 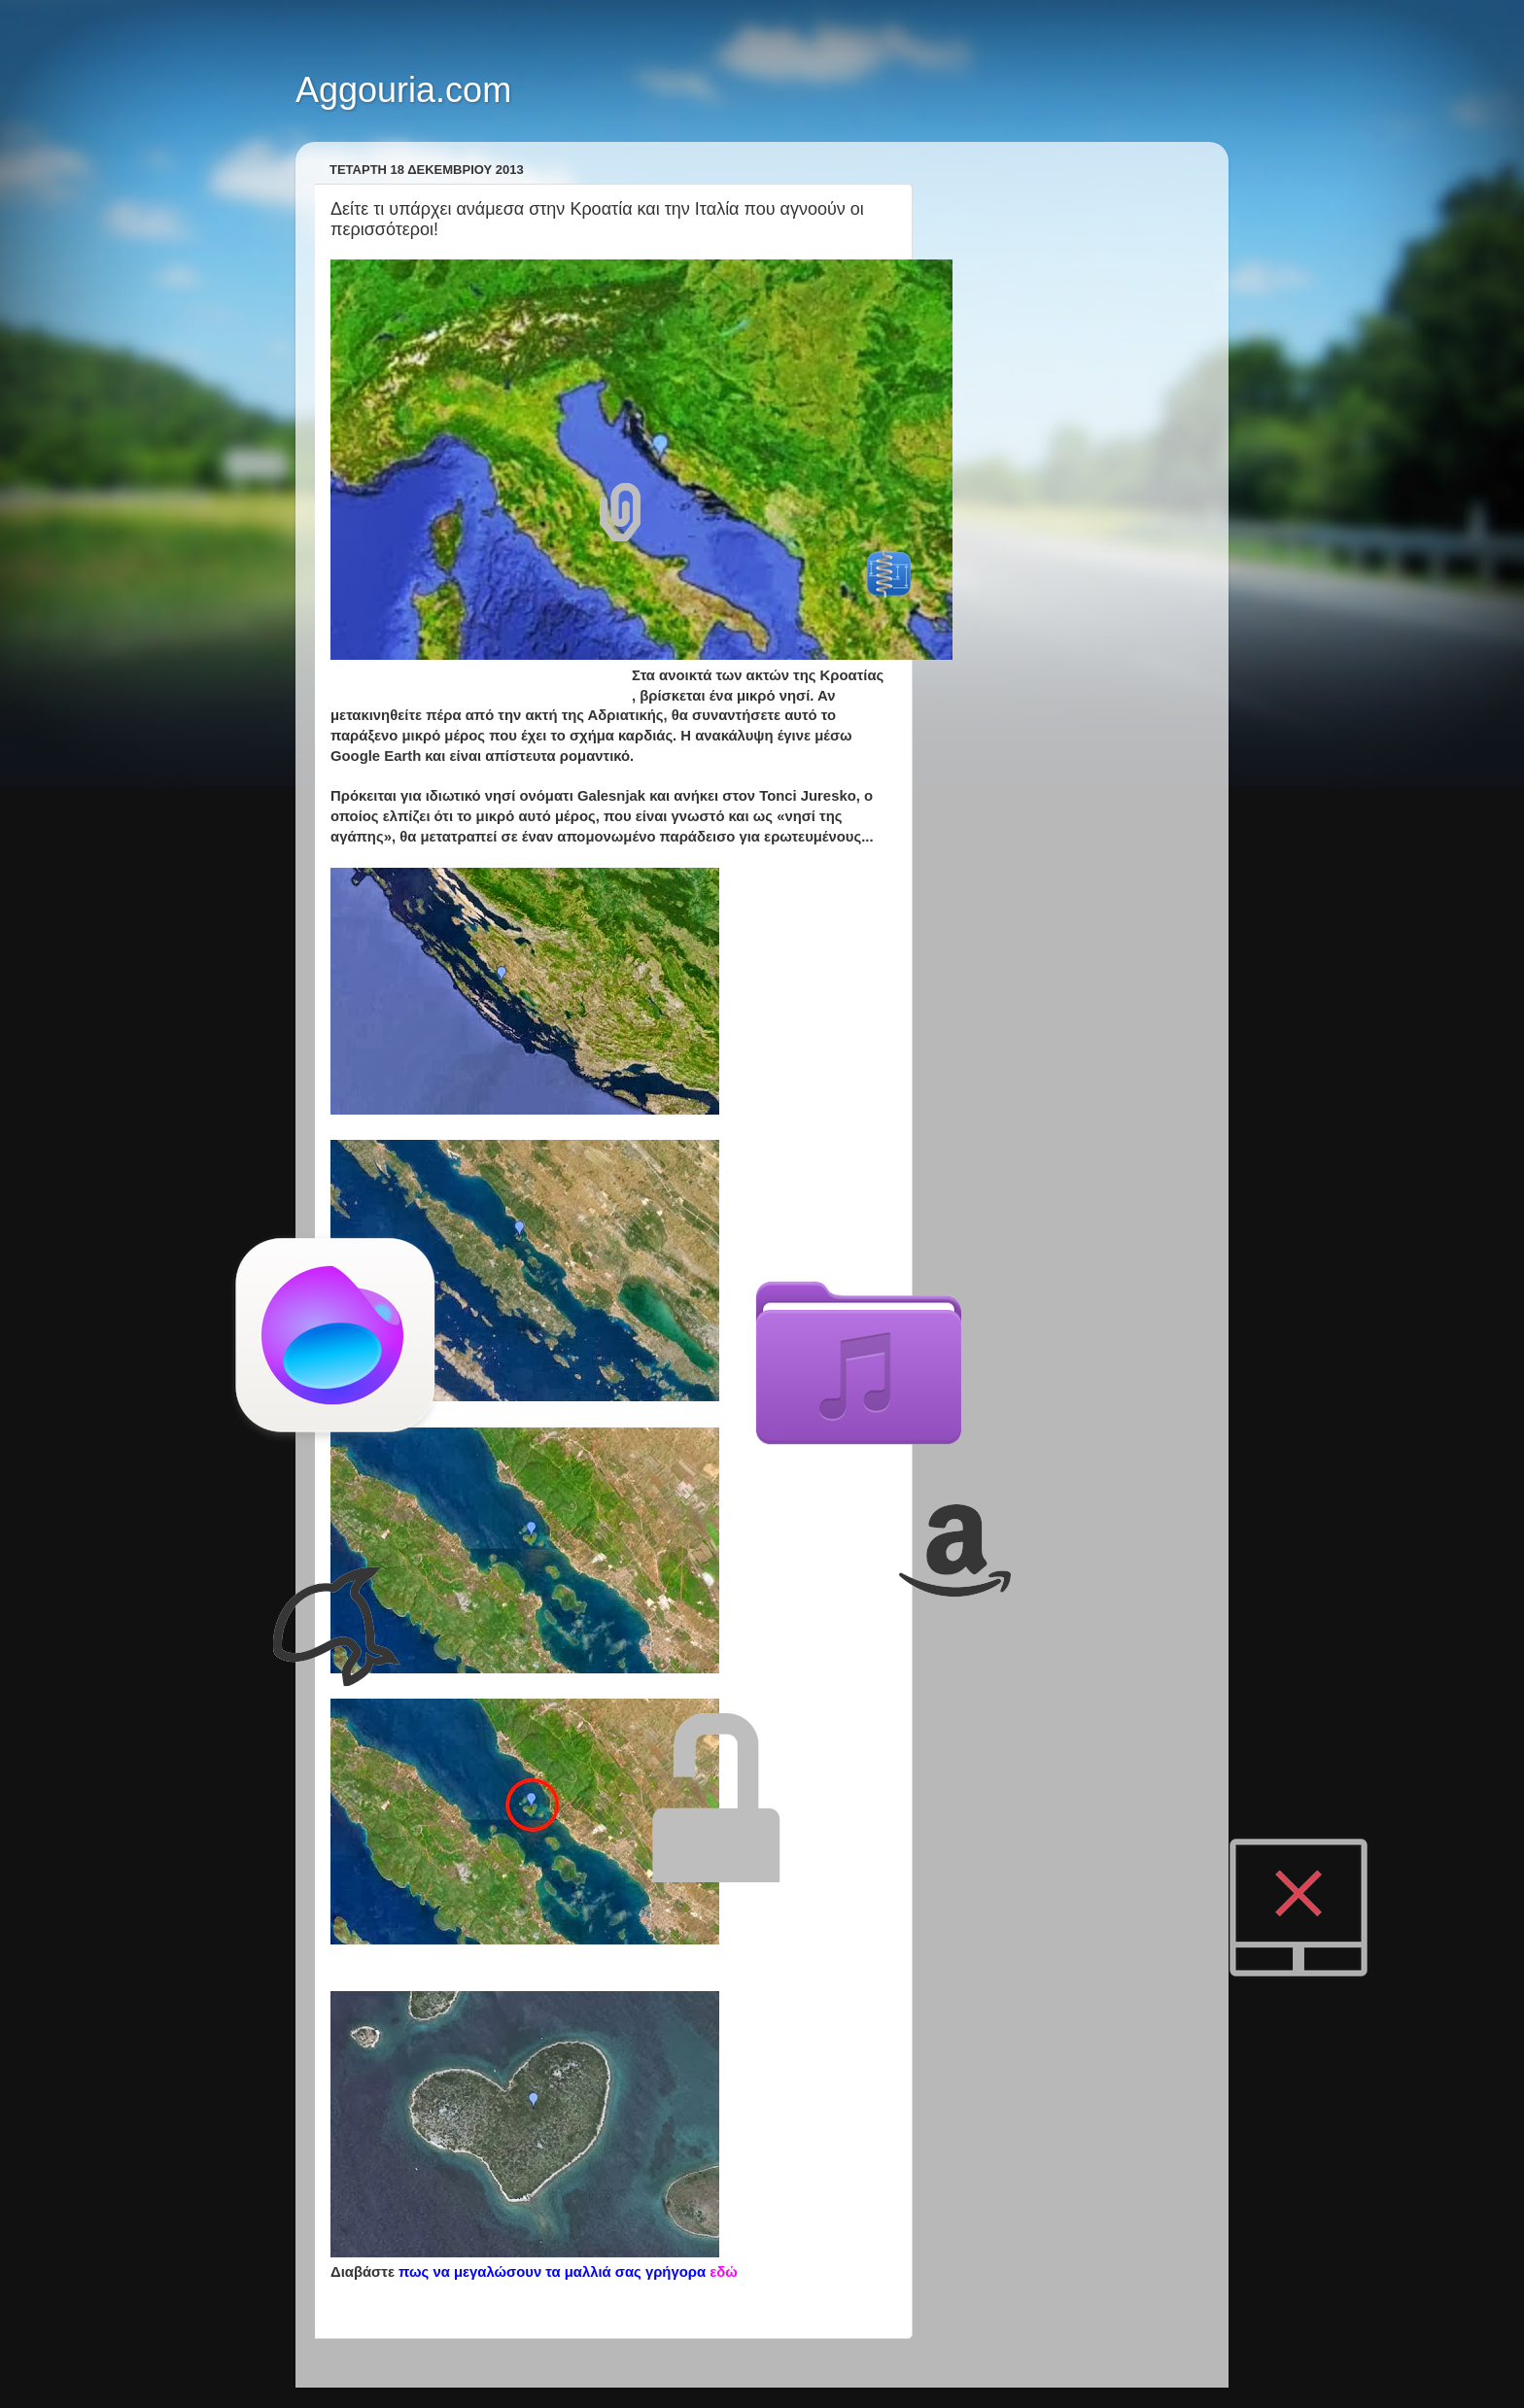 What do you see at coordinates (888, 573) in the screenshot?
I see `open the Elastic app` at bounding box center [888, 573].